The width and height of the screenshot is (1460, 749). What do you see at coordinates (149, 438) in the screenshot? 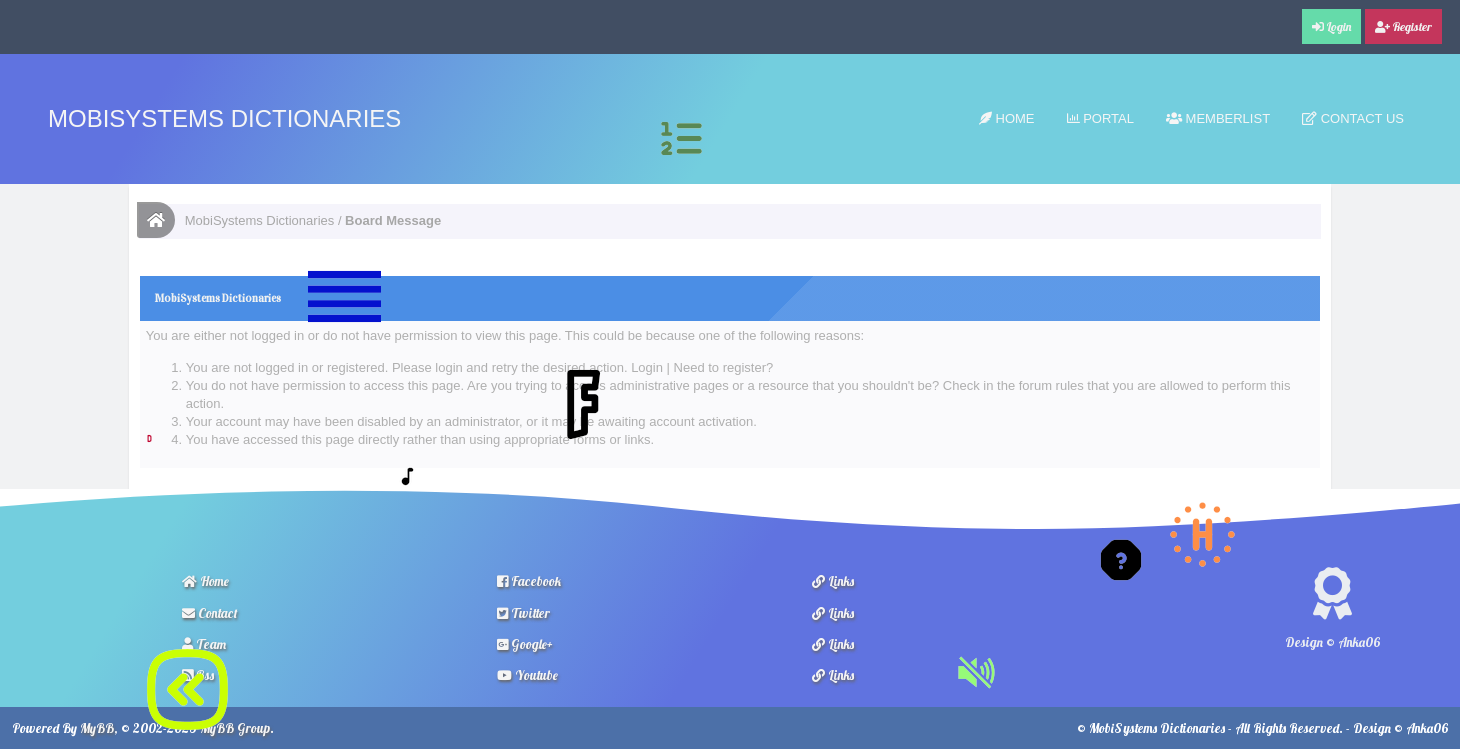
I see `indicates a "D" grade or rating` at bounding box center [149, 438].